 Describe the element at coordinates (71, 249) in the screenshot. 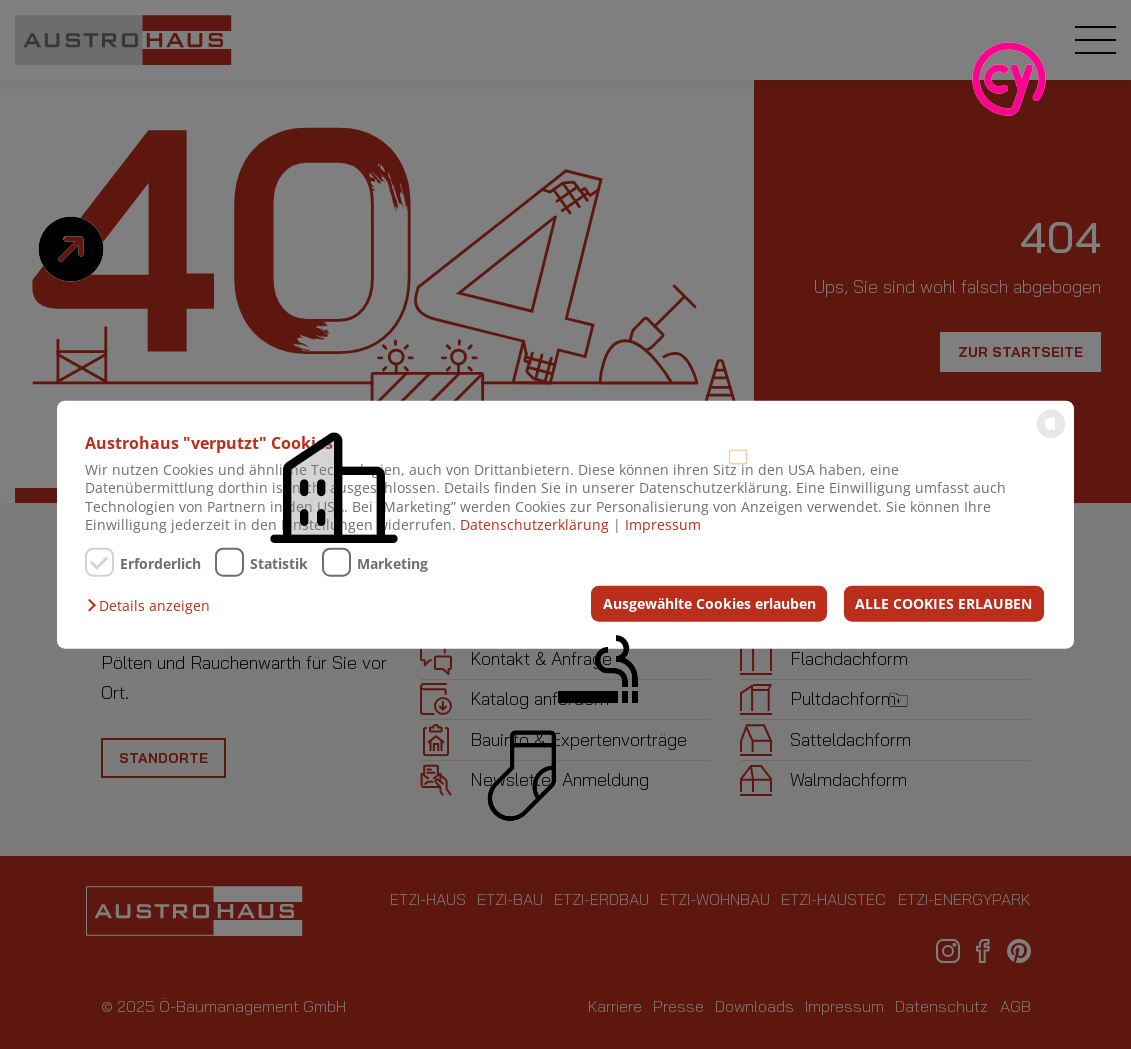

I see `open link in new tab or window` at that location.